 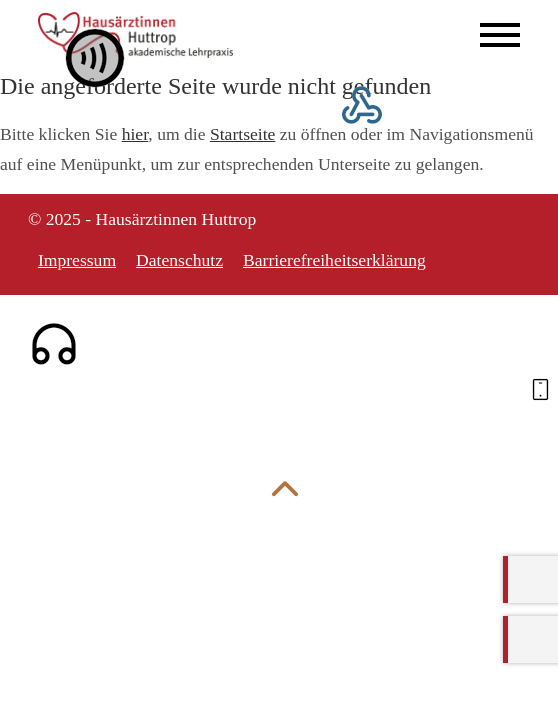 I want to click on access audio or music settings, so click(x=54, y=345).